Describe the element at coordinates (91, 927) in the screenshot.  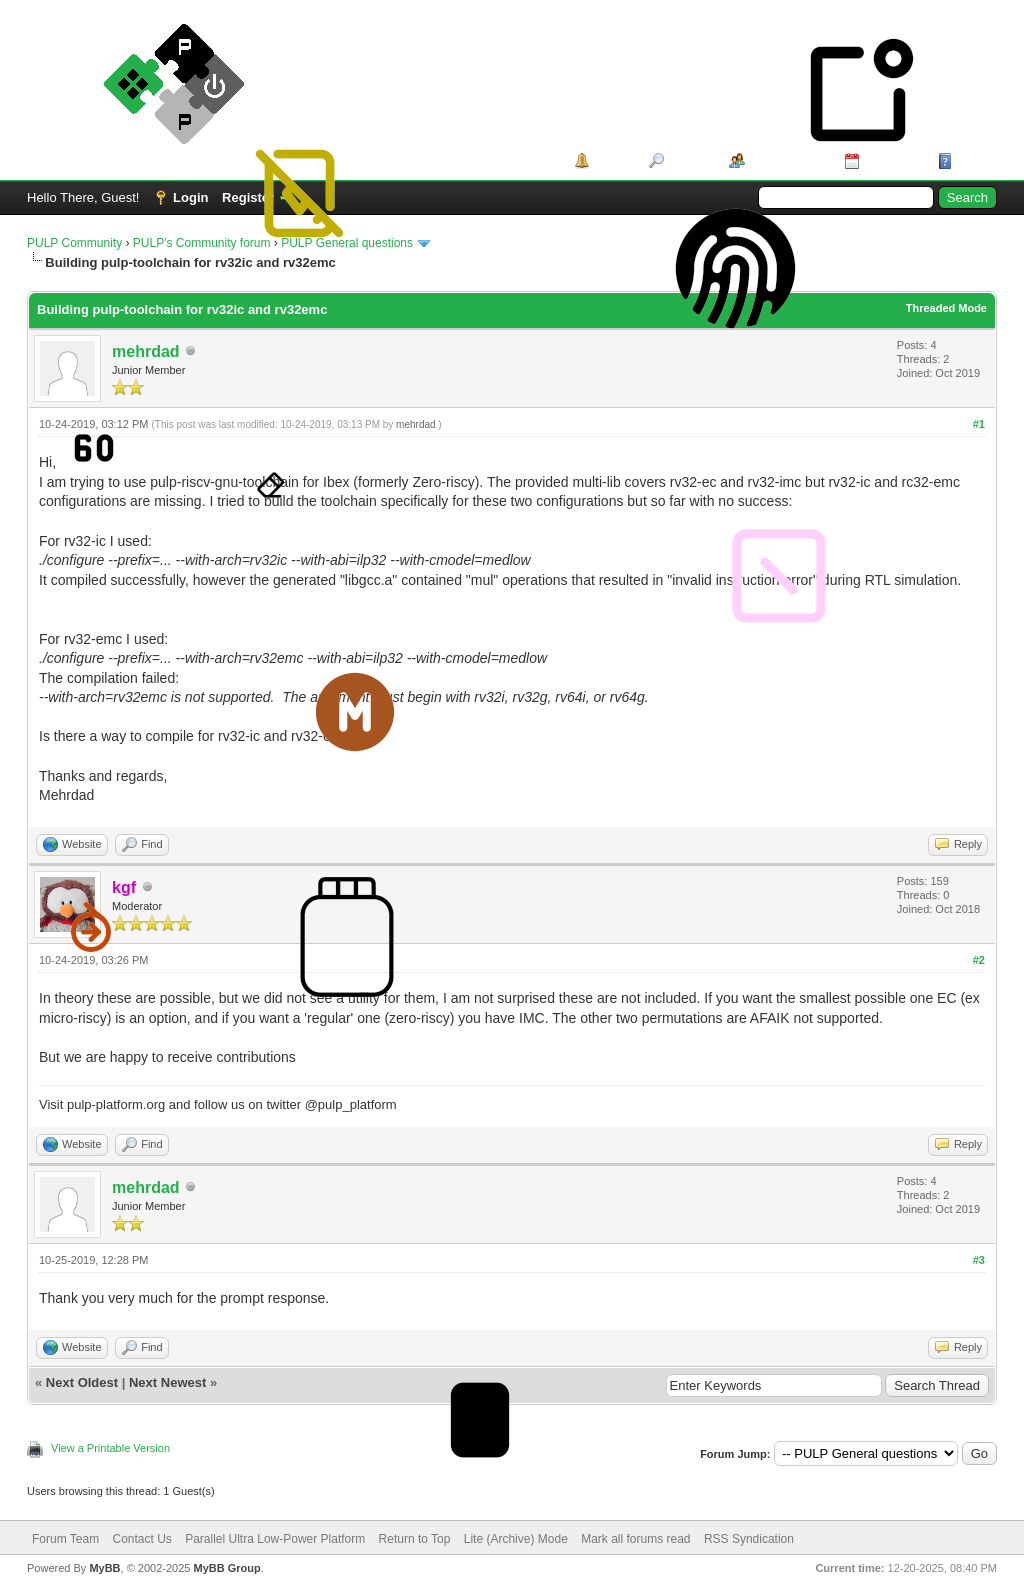
I see `navigate to Doctrine PHP library documentation` at that location.